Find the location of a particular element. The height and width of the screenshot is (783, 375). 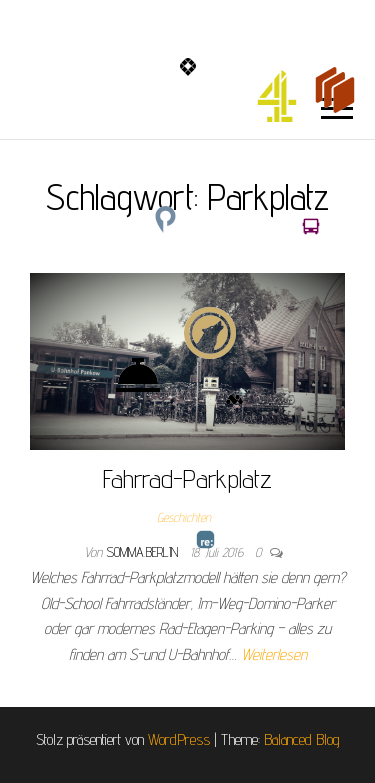

open matomo analytics dashboard is located at coordinates (234, 399).